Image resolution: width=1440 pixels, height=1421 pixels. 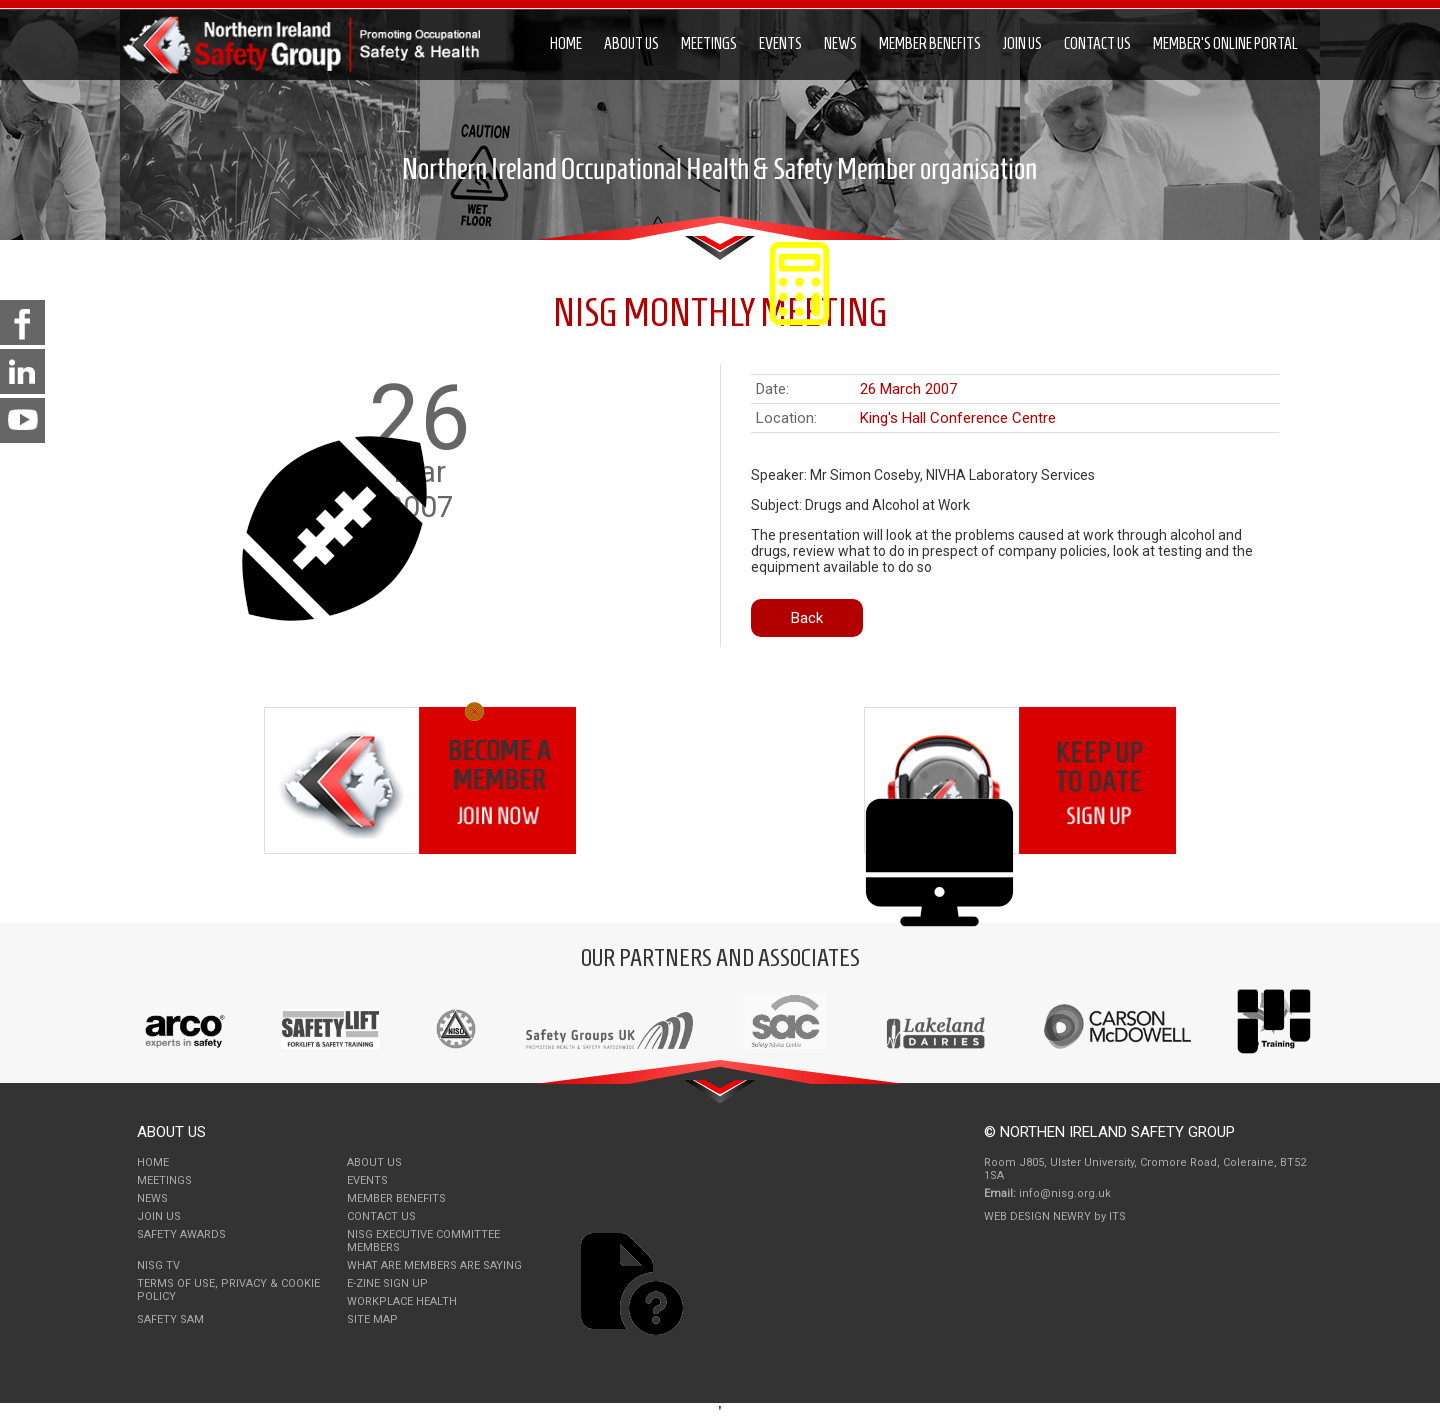 What do you see at coordinates (939, 862) in the screenshot?
I see `switch to desktop view` at bounding box center [939, 862].